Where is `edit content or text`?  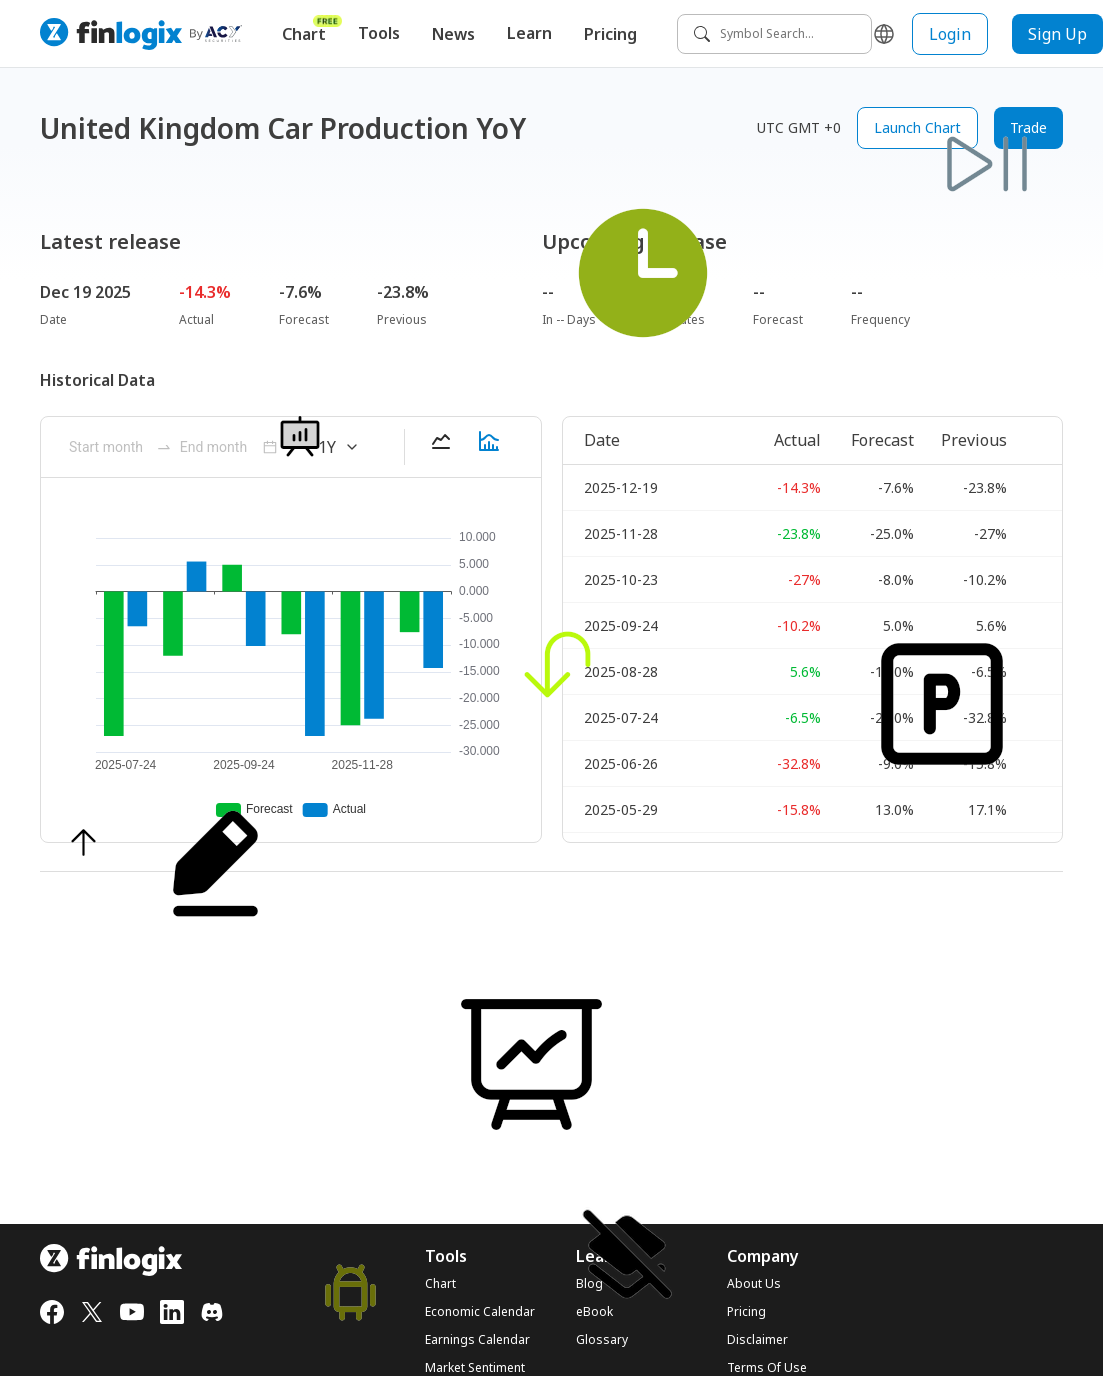
edit content or text is located at coordinates (215, 863).